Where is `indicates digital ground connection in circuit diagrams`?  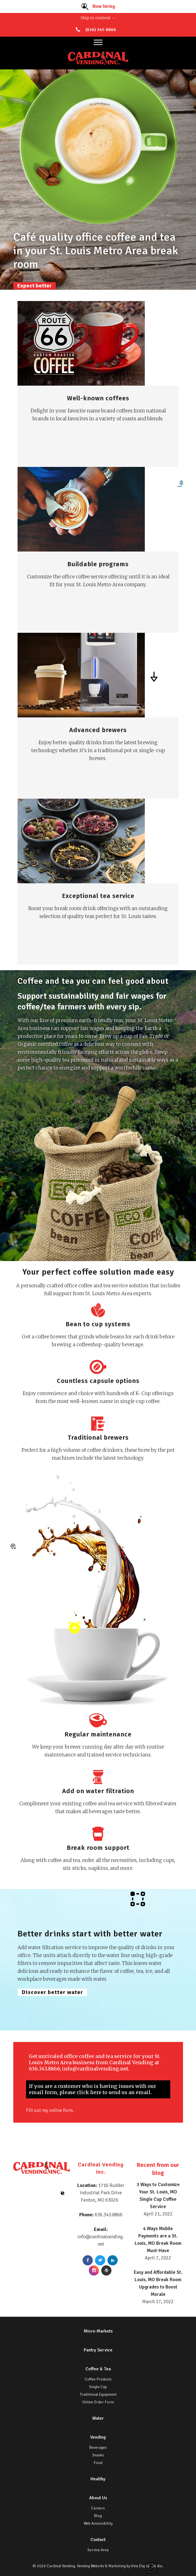 indicates digital ground connection in circuit diagrams is located at coordinates (154, 677).